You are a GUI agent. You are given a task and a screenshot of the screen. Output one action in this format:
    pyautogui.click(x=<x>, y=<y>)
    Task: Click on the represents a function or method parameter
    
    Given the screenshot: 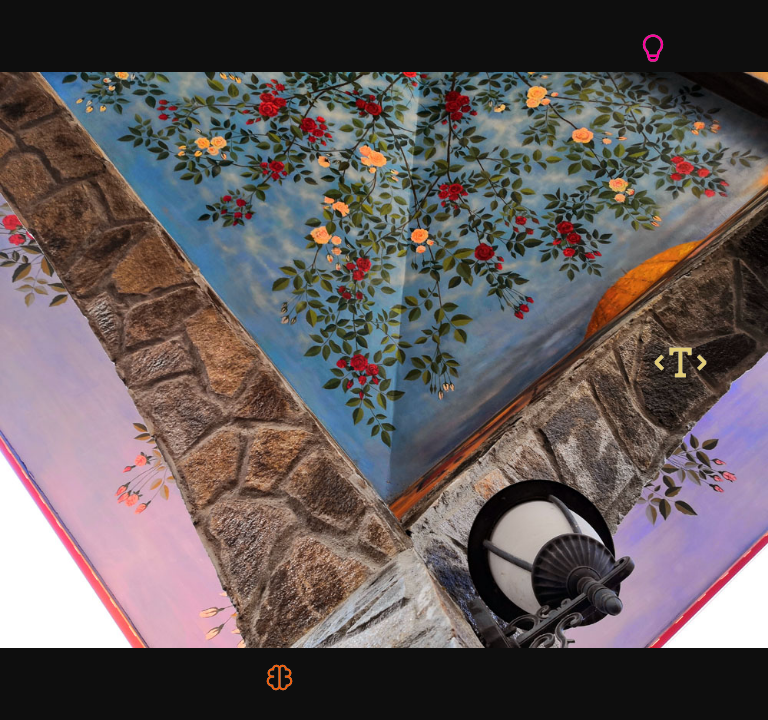 What is the action you would take?
    pyautogui.click(x=680, y=362)
    